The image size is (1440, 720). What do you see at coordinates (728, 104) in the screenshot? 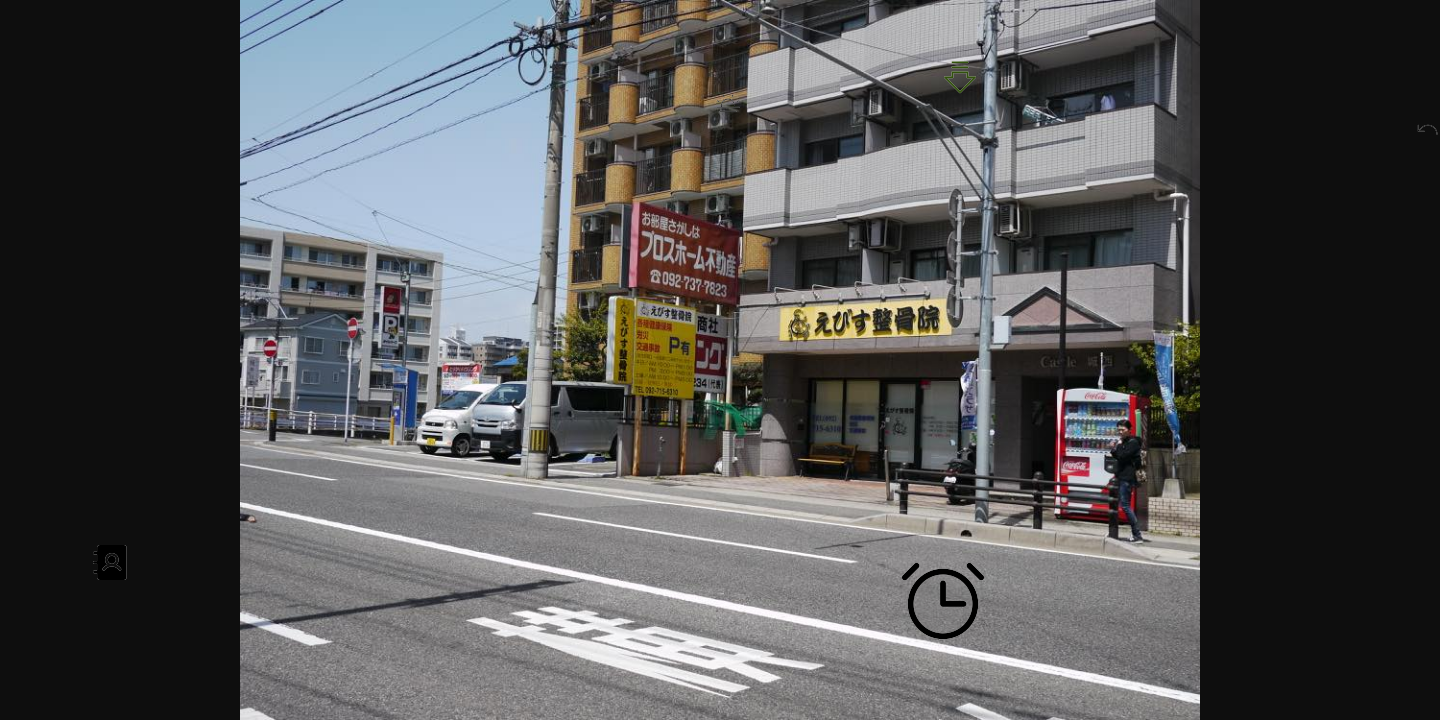
I see `toggle sunrise or sunset display mode` at bounding box center [728, 104].